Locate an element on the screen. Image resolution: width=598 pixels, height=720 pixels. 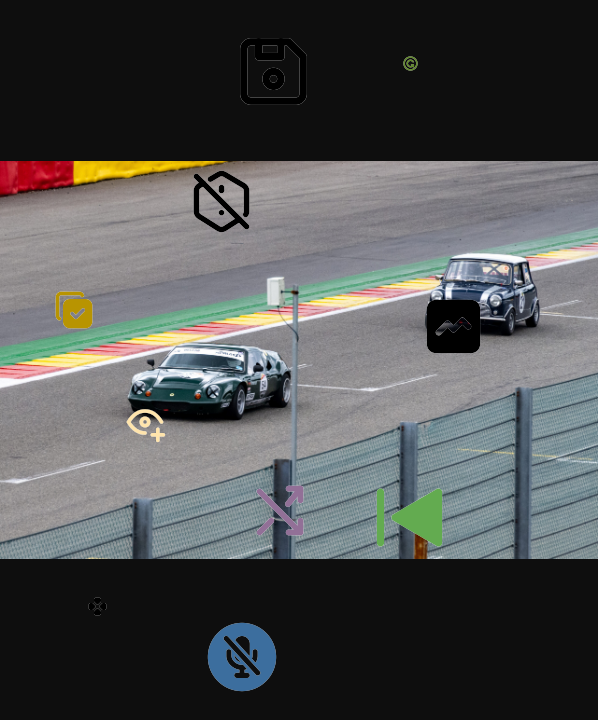
add to watchlist is located at coordinates (145, 422).